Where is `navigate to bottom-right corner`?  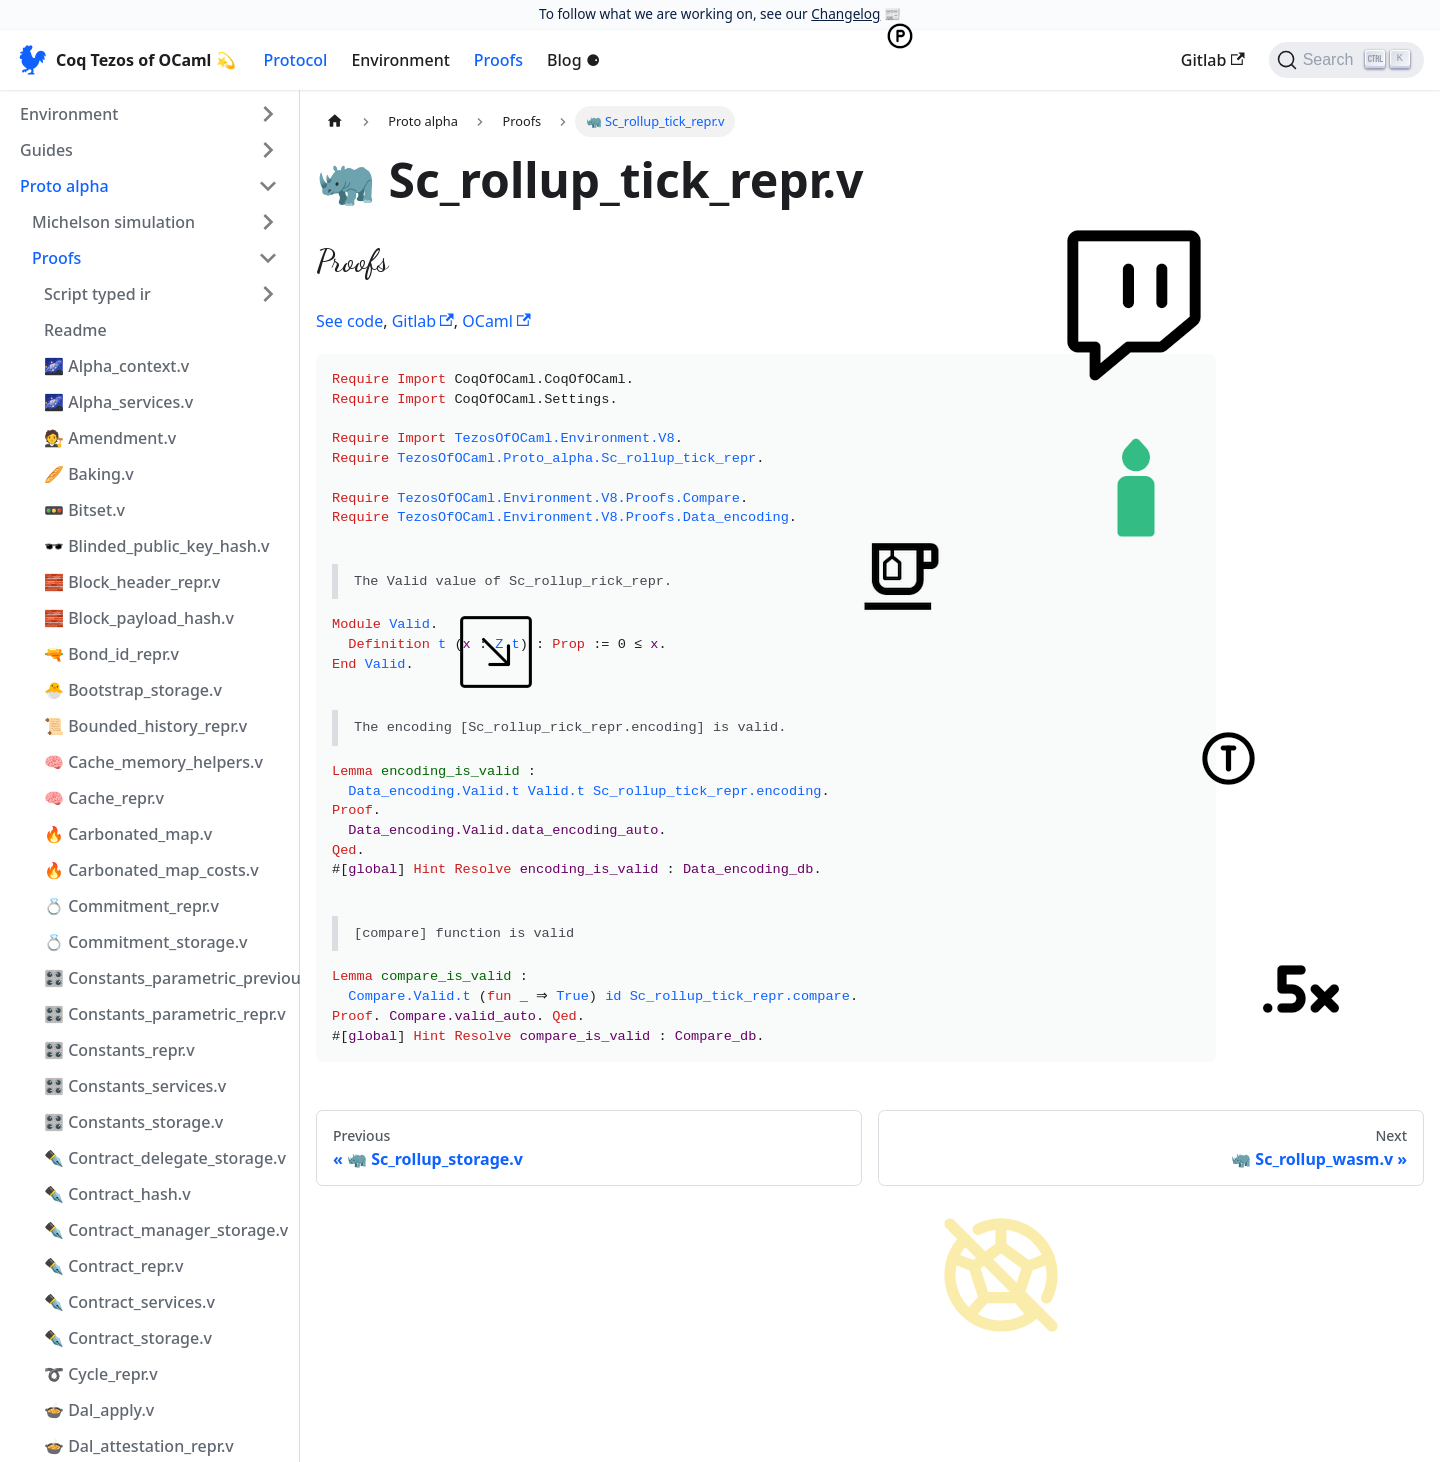
navigate to bottom-right corner is located at coordinates (496, 652).